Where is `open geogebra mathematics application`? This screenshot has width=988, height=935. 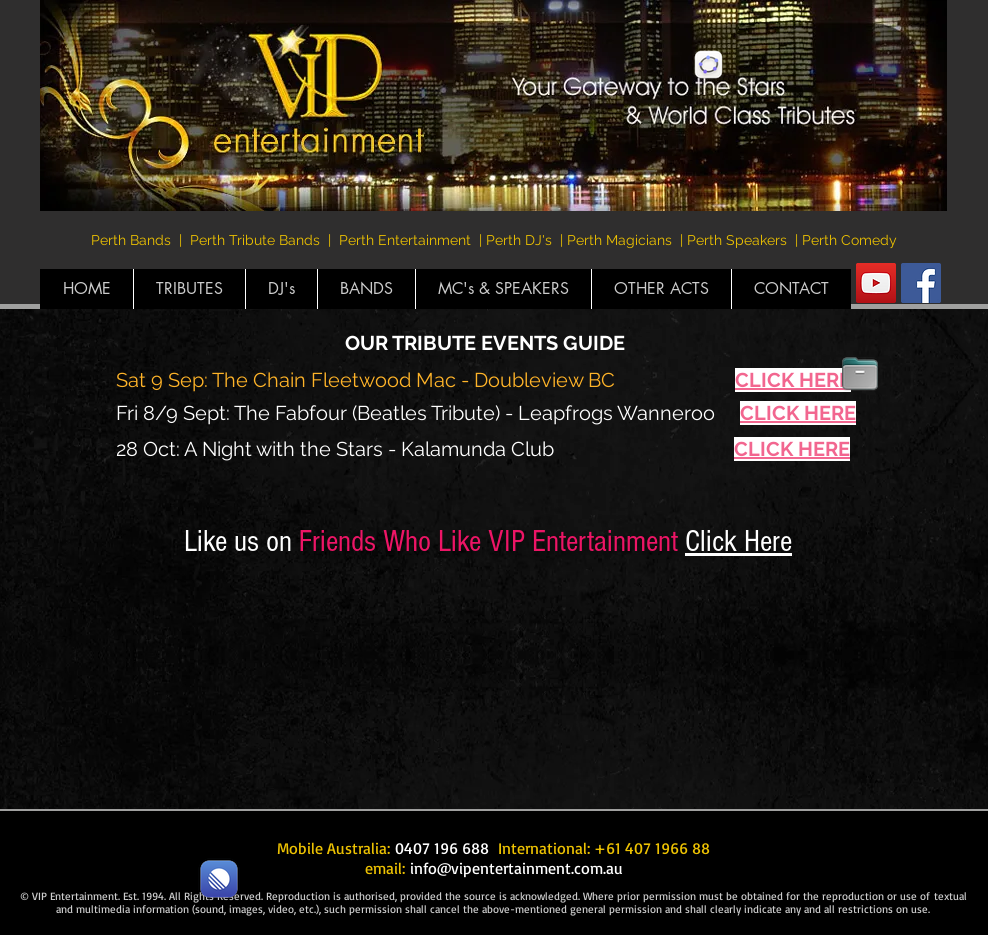 open geogebra mathematics application is located at coordinates (708, 64).